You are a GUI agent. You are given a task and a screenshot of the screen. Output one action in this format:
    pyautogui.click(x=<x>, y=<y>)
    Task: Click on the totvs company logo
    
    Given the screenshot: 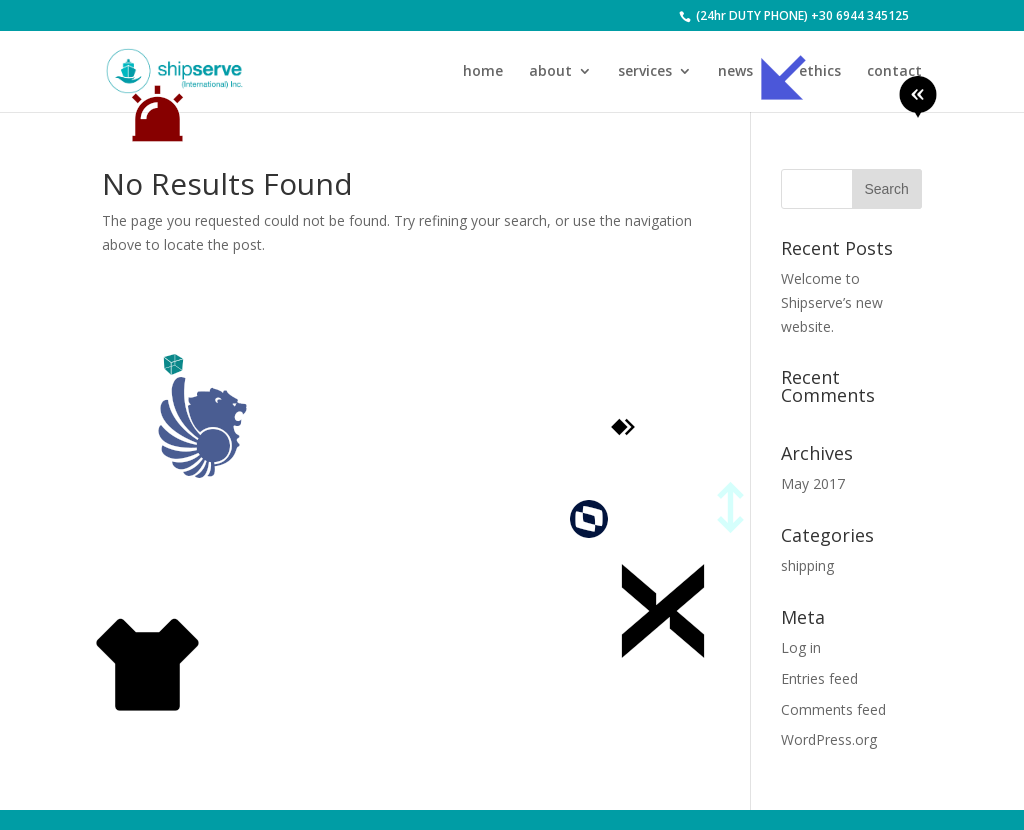 What is the action you would take?
    pyautogui.click(x=589, y=519)
    